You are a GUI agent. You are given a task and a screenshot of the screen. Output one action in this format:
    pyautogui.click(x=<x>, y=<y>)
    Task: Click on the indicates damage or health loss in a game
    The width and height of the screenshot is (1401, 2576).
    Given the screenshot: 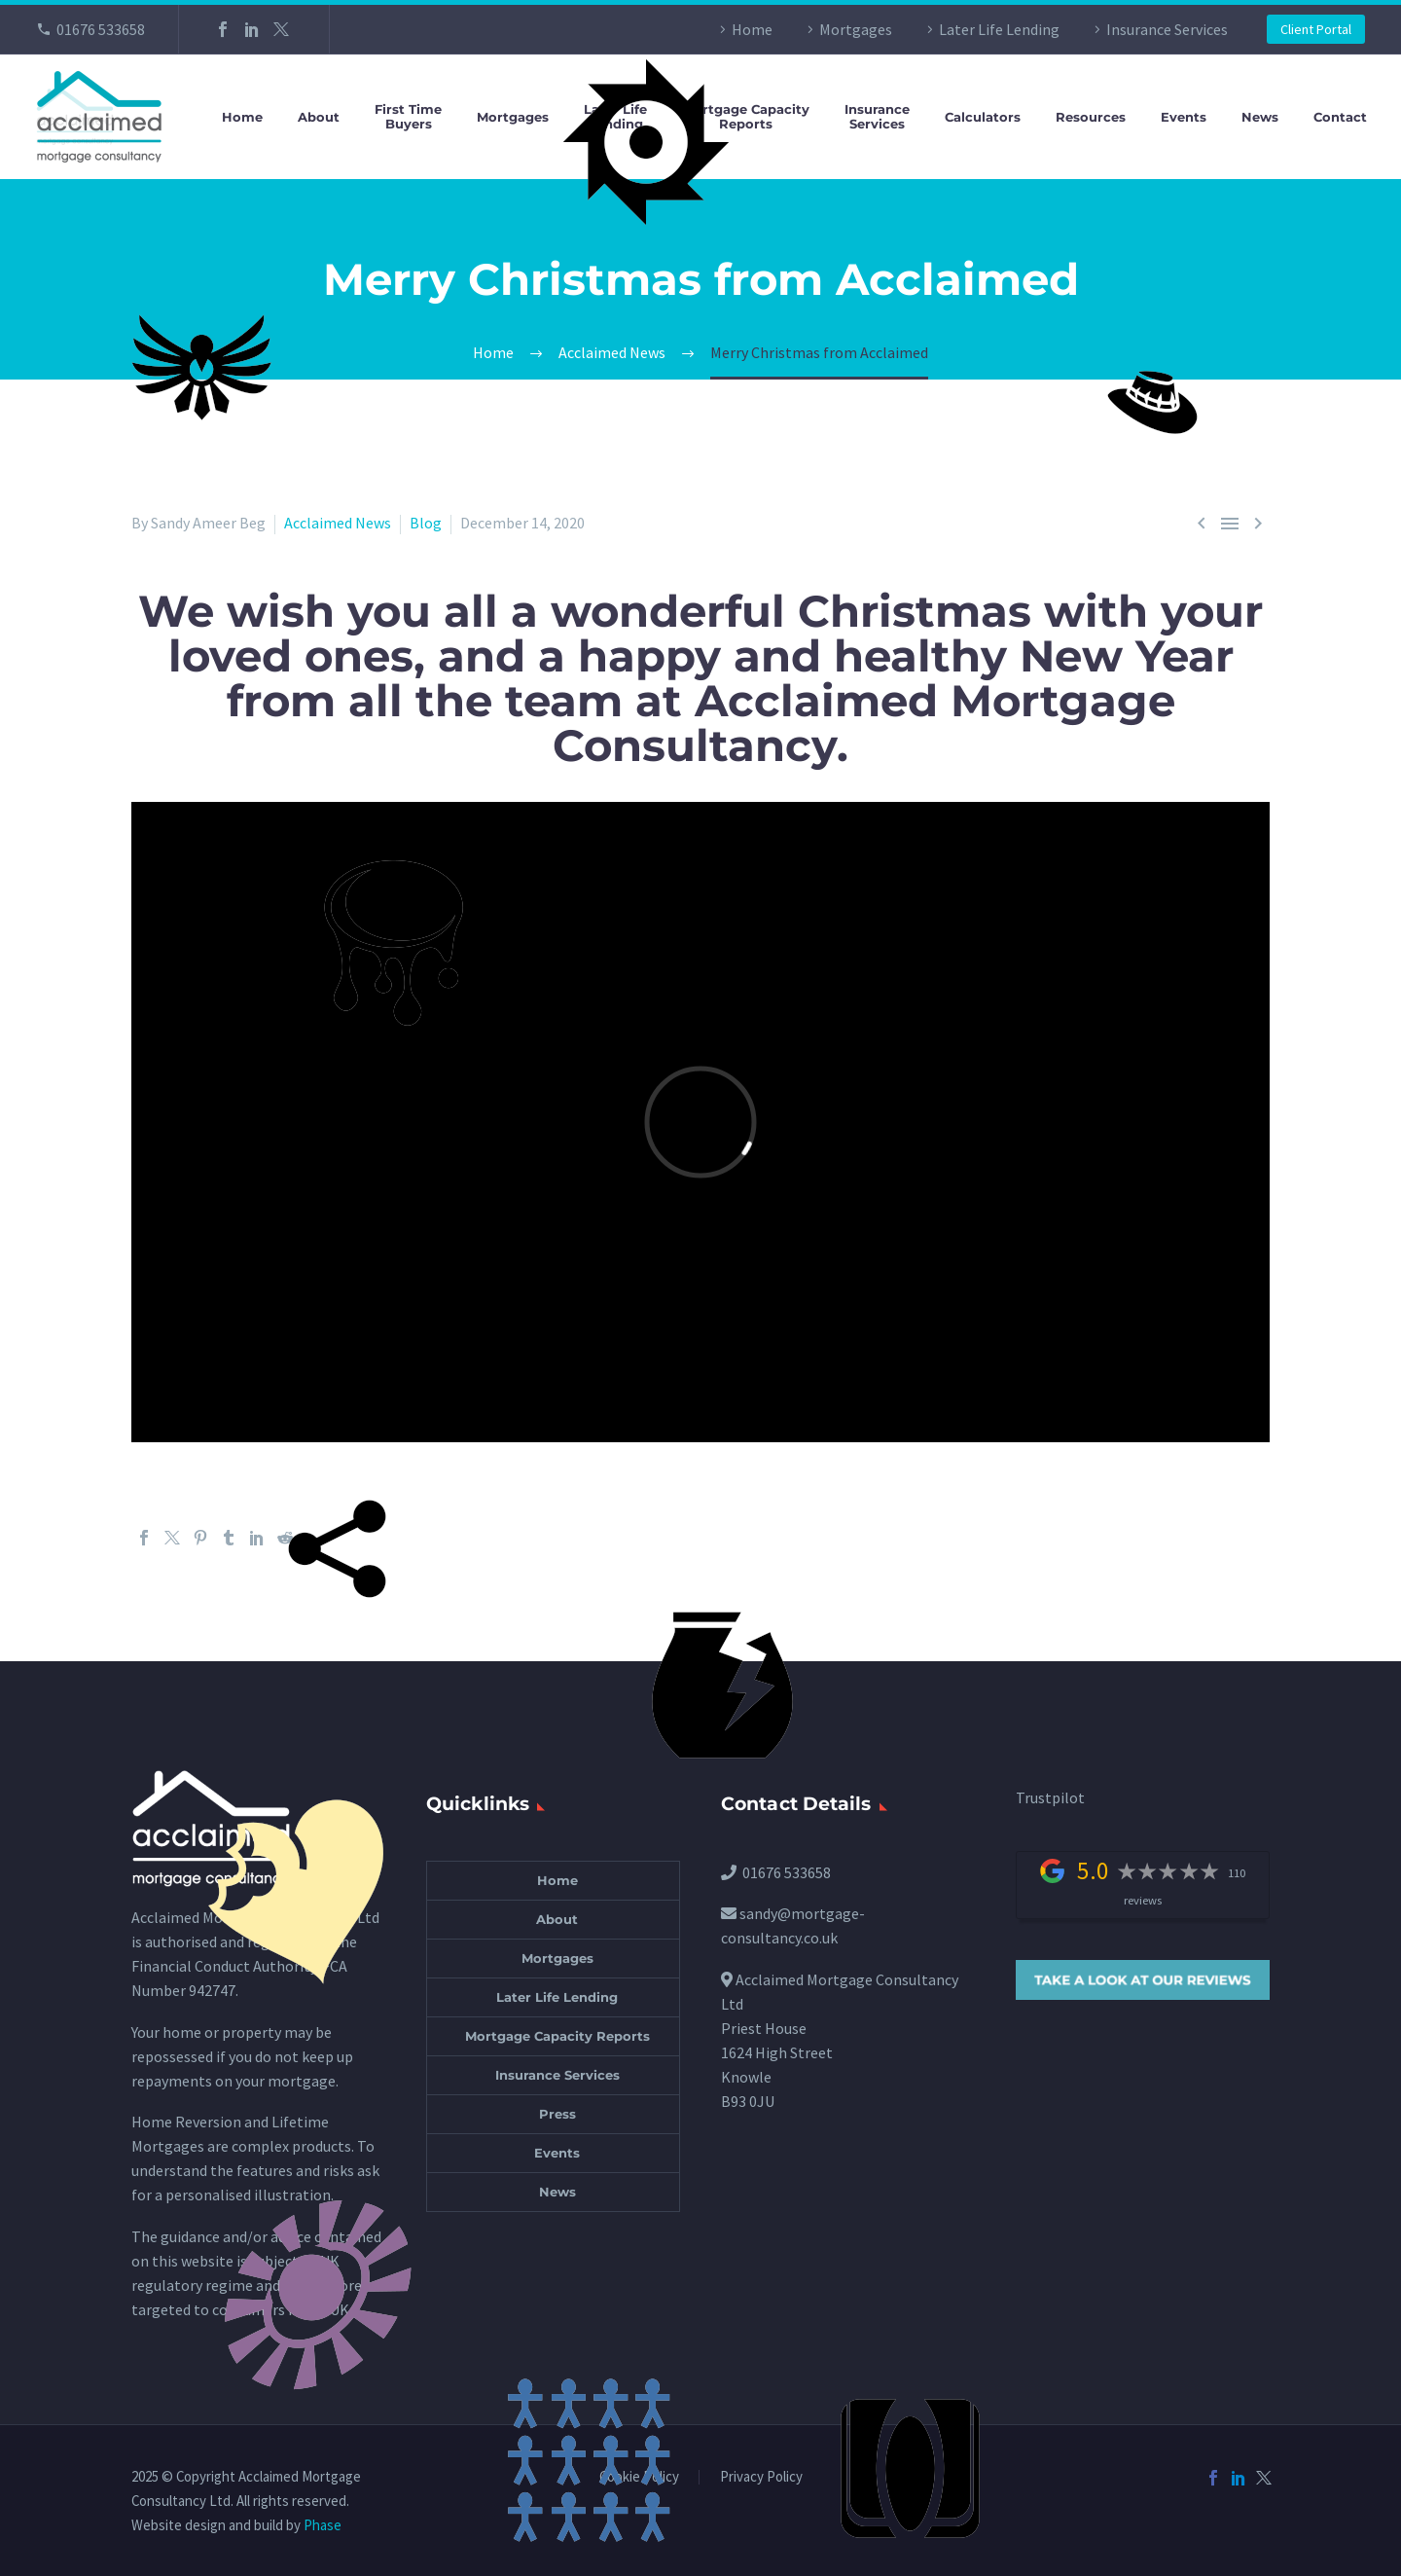 What is the action you would take?
    pyautogui.click(x=291, y=1891)
    